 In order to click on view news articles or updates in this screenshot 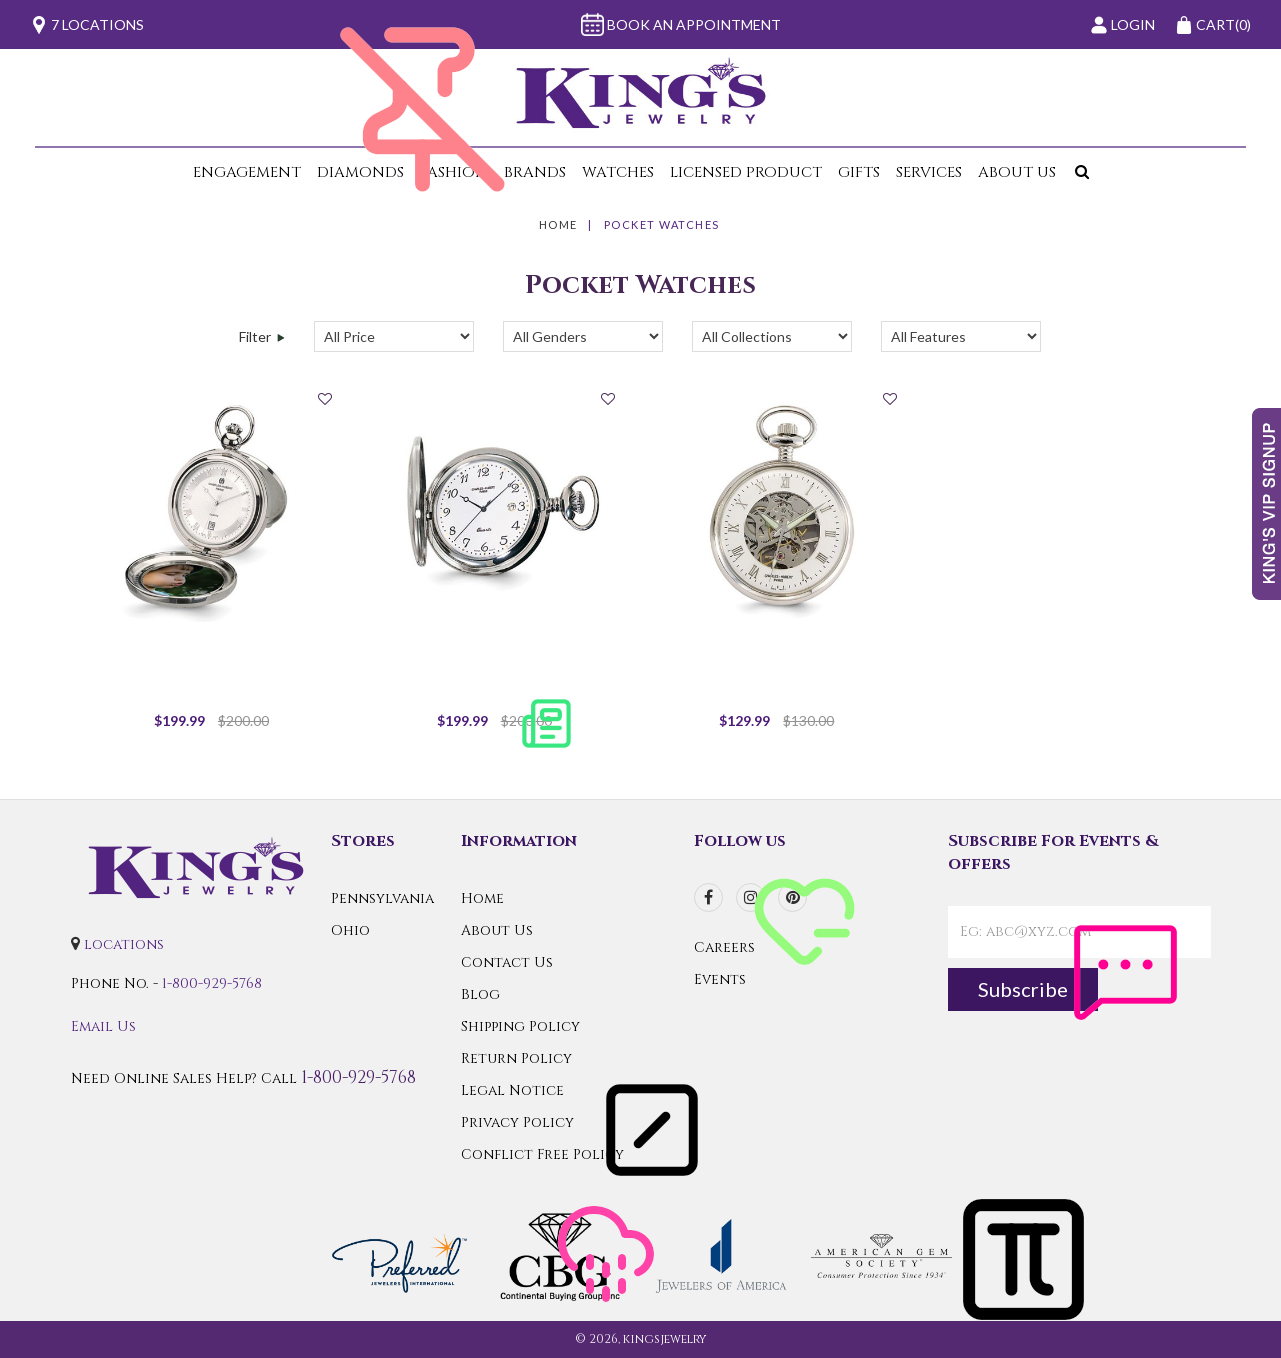, I will do `click(546, 723)`.